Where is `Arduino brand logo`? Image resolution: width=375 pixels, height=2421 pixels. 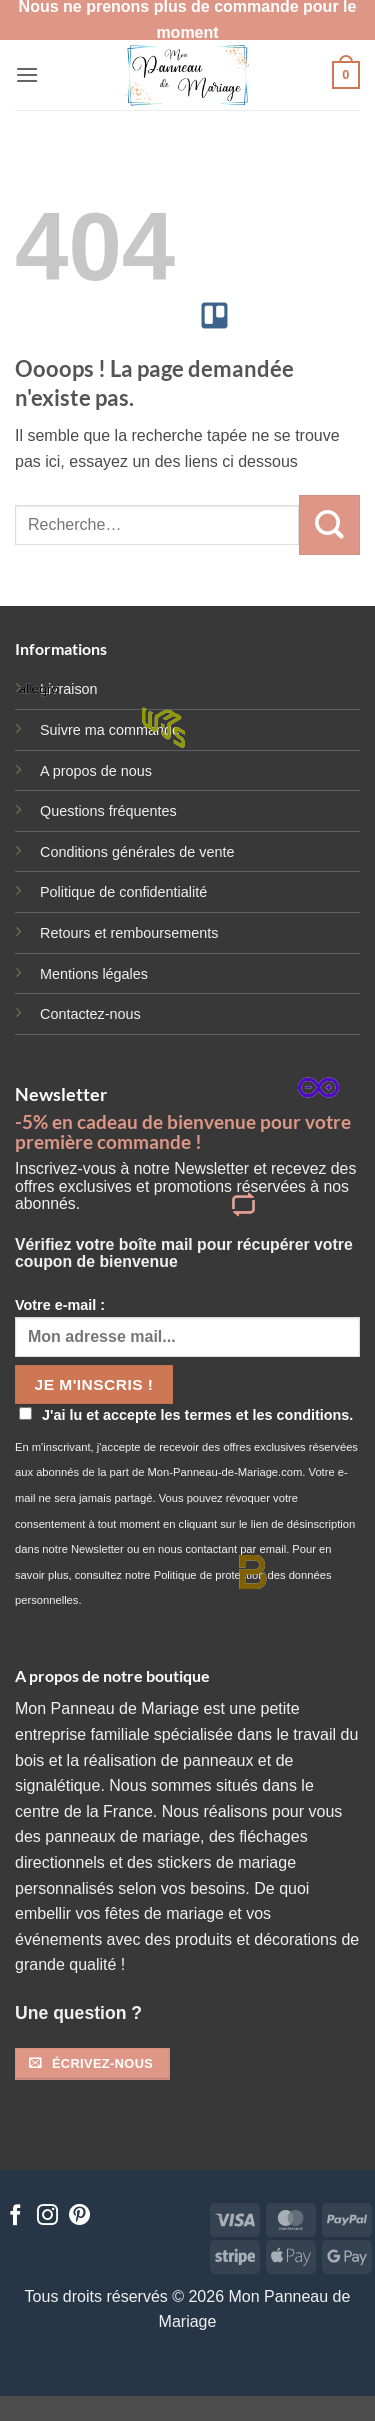 Arduino brand logo is located at coordinates (318, 1087).